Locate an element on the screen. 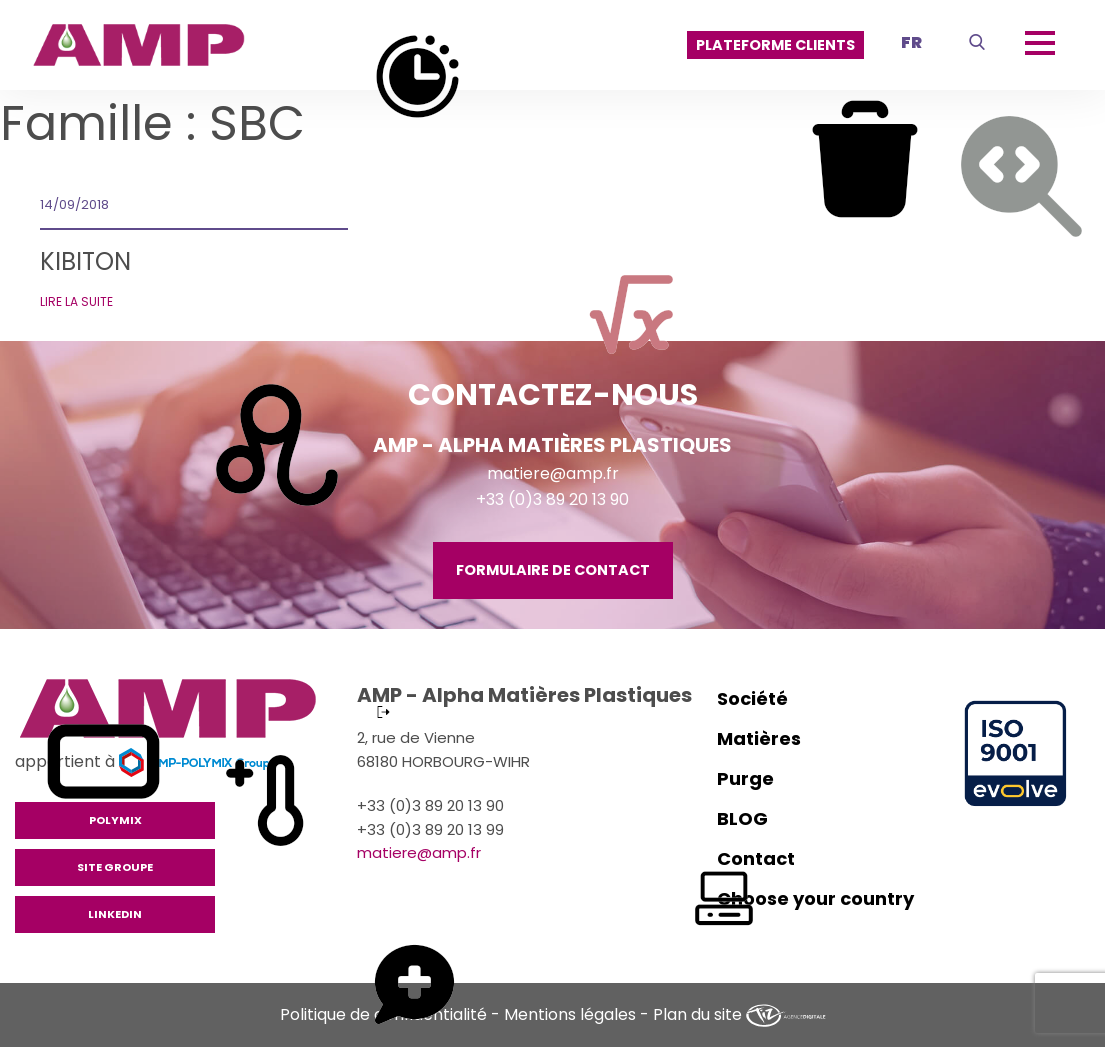  view countdown timer is located at coordinates (417, 76).